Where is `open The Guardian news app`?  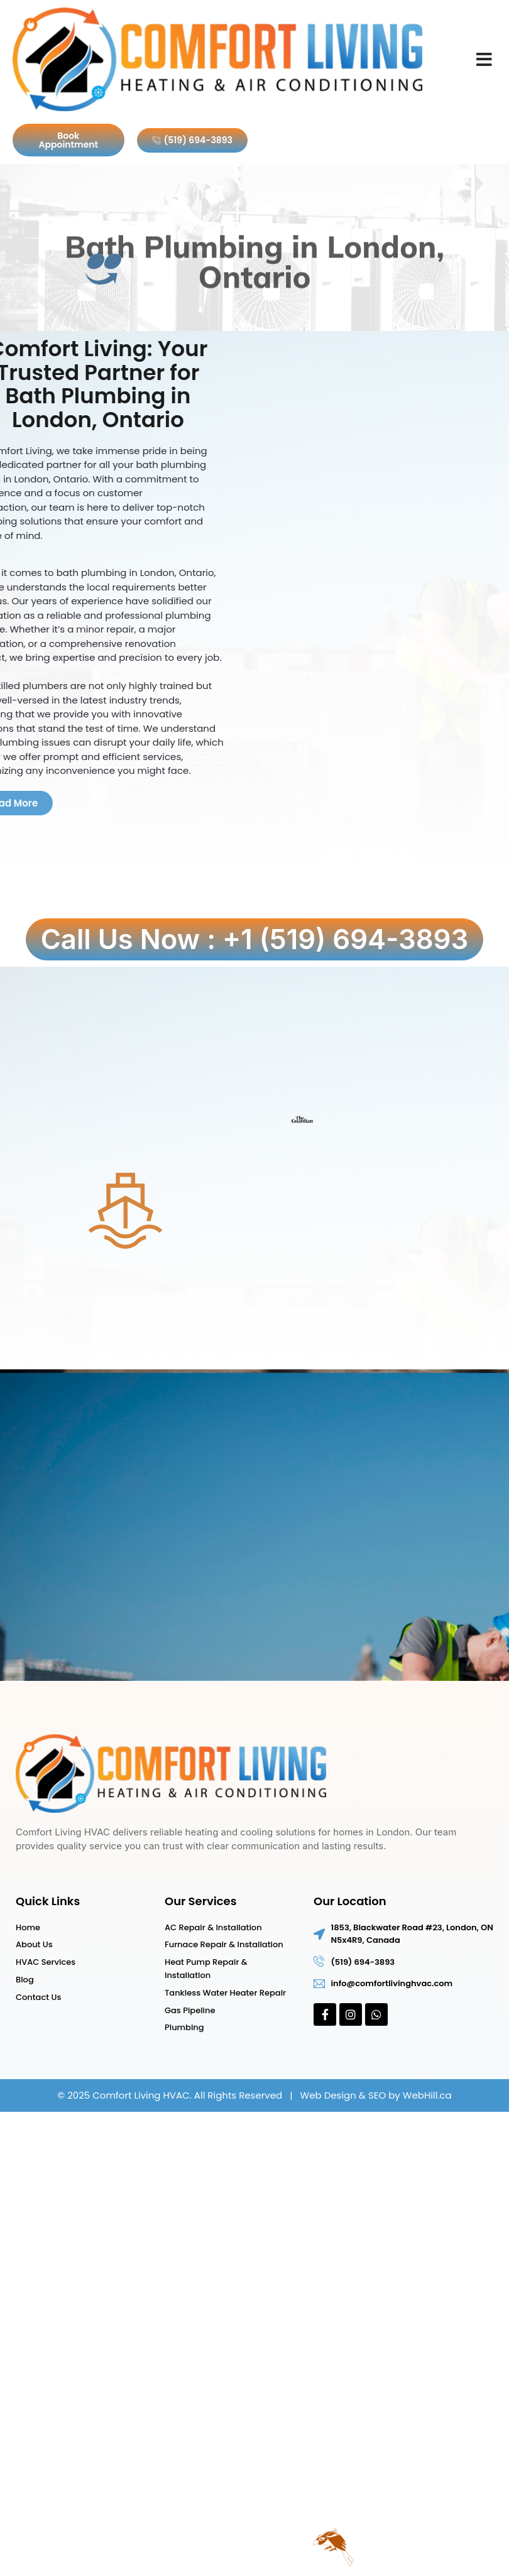
open The Guardian news app is located at coordinates (302, 1119).